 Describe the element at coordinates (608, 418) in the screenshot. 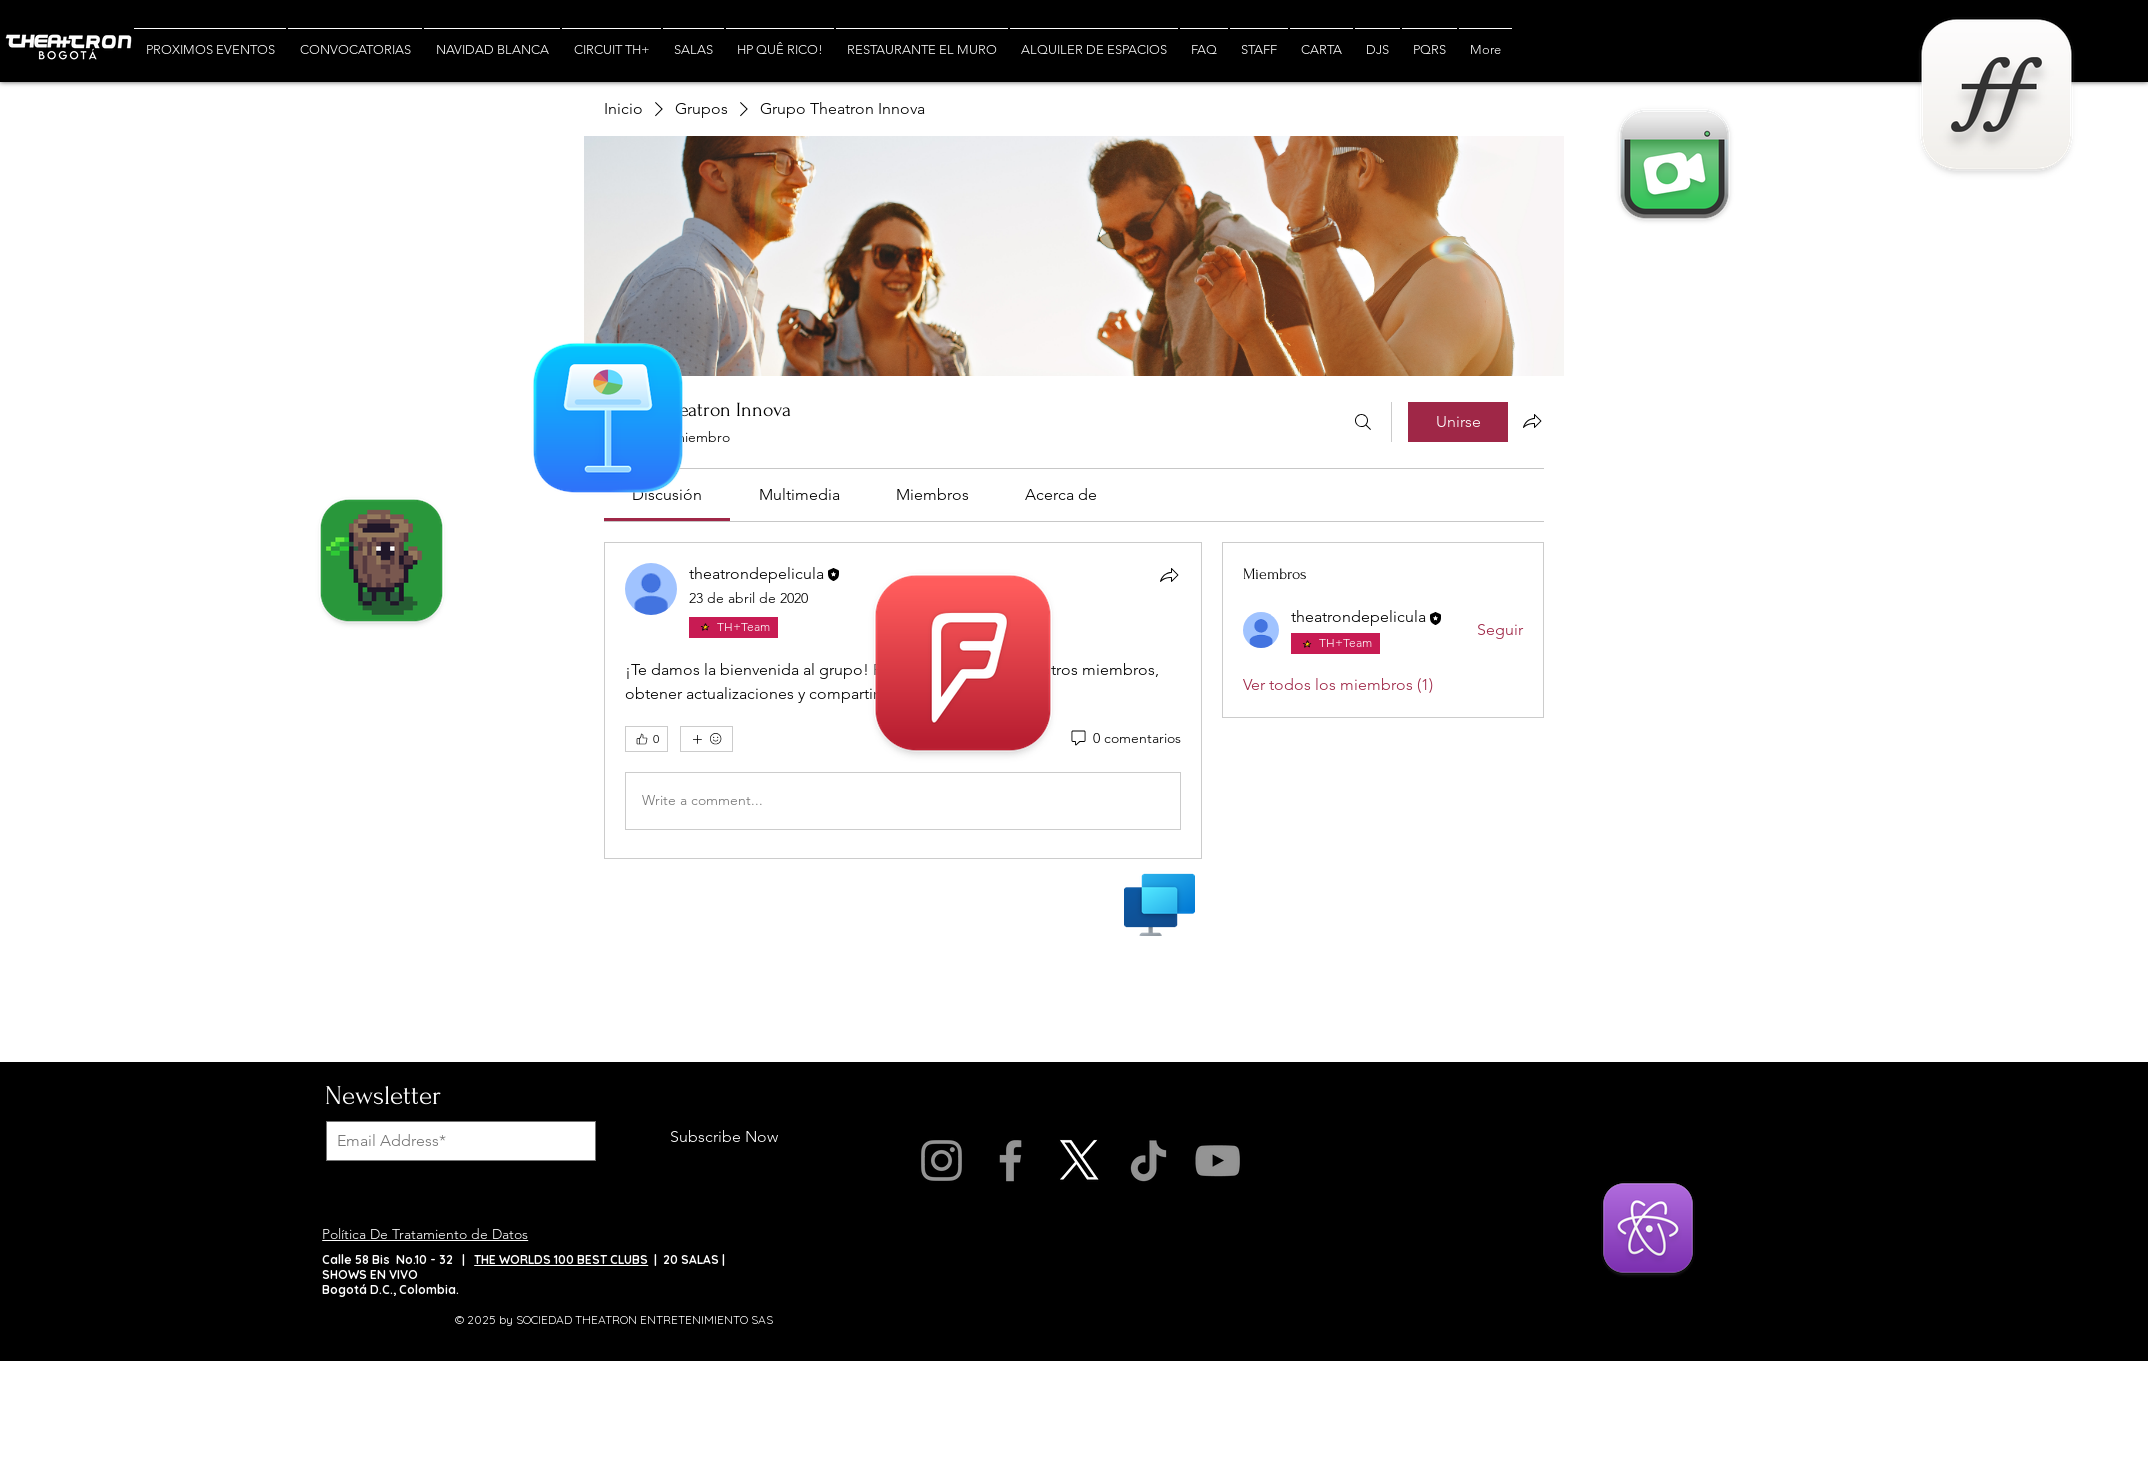

I see `open LibreOffice Writer document editor` at that location.